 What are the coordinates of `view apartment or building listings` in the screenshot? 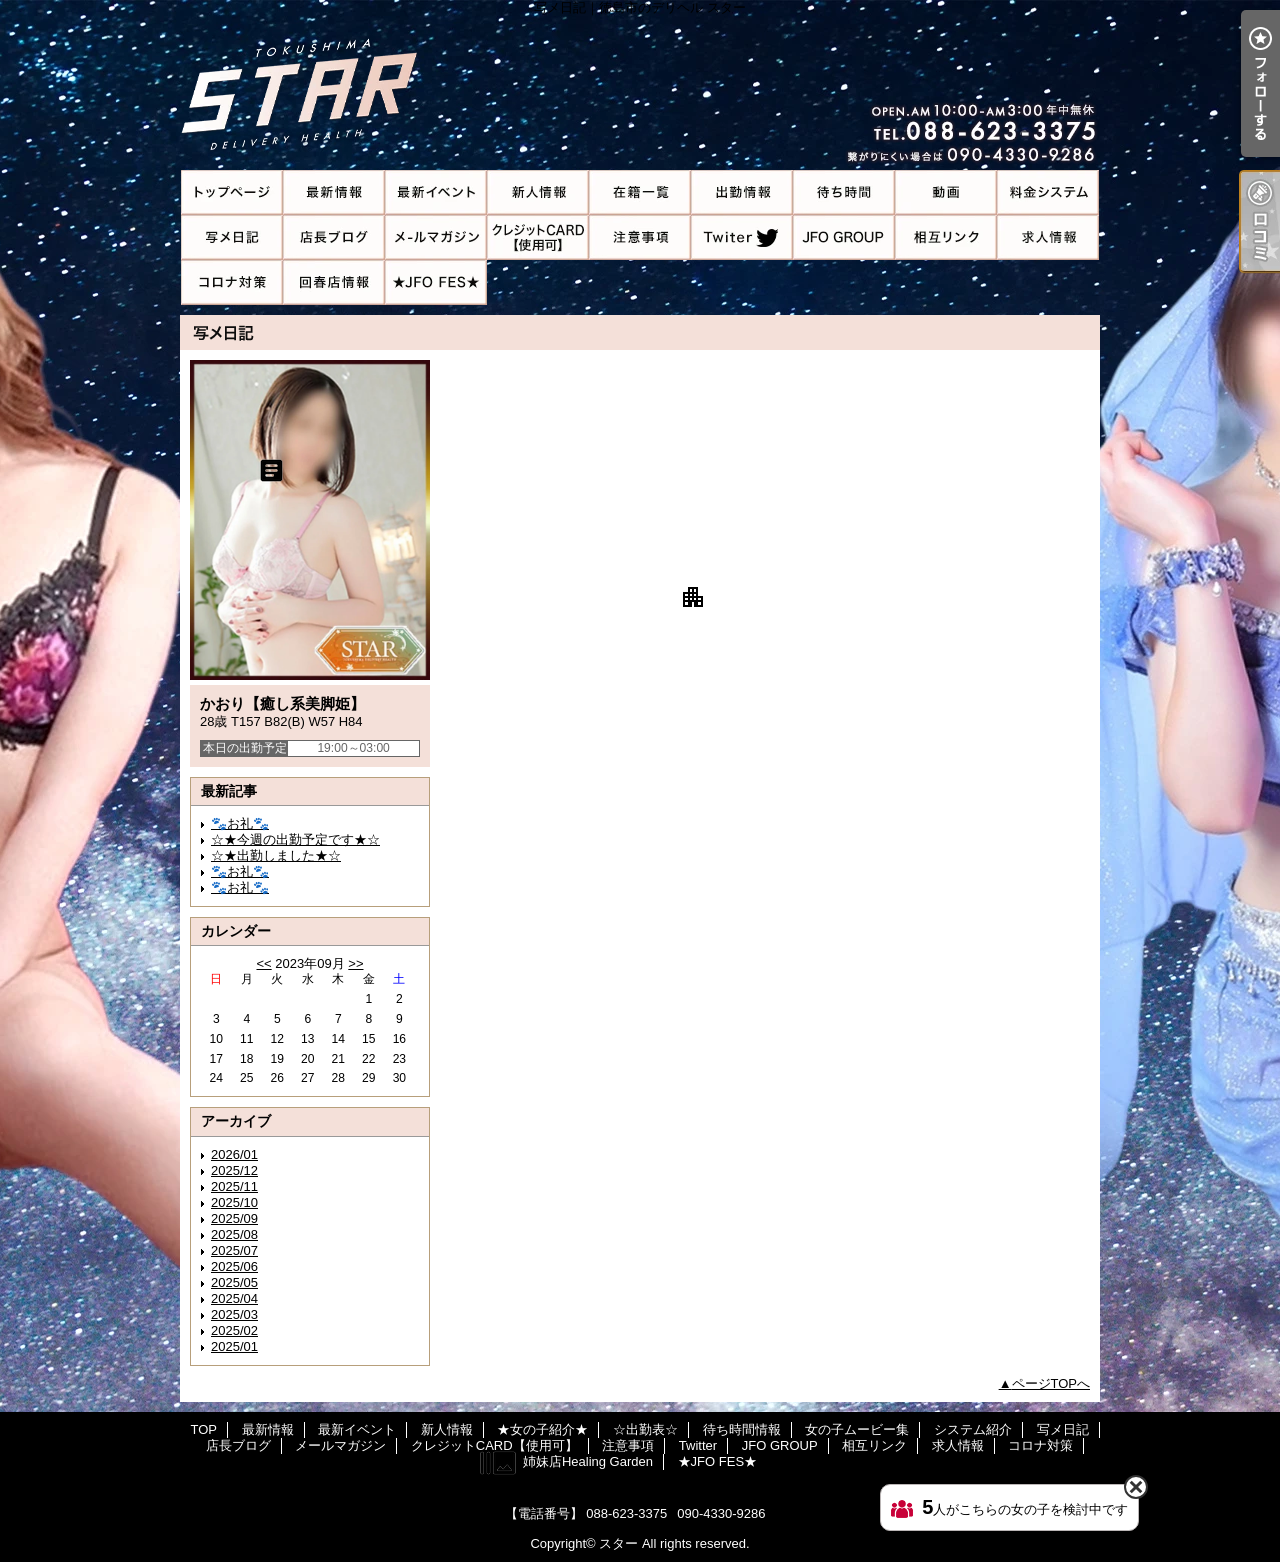 It's located at (693, 597).